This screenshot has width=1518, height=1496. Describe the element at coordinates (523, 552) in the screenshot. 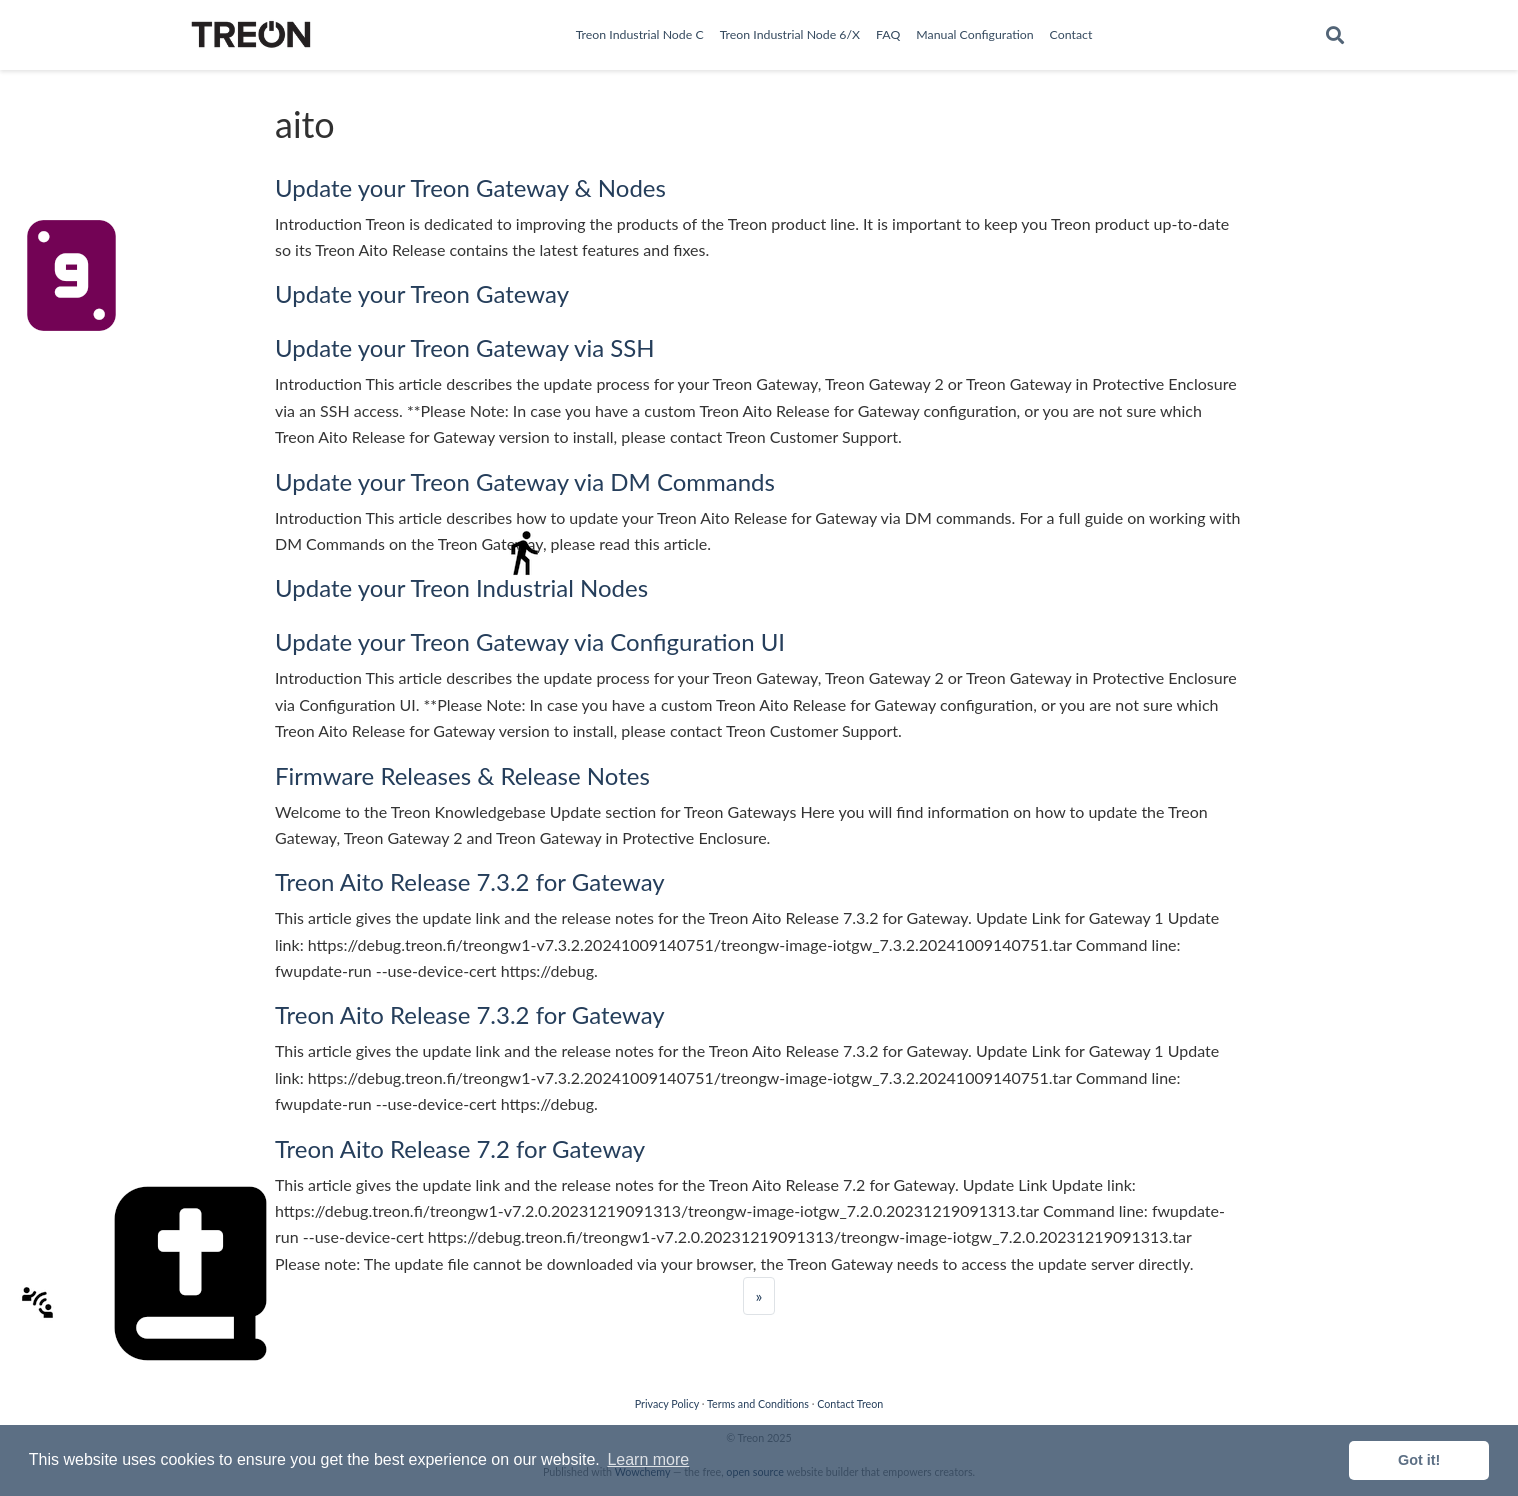

I see `get walking directions` at that location.